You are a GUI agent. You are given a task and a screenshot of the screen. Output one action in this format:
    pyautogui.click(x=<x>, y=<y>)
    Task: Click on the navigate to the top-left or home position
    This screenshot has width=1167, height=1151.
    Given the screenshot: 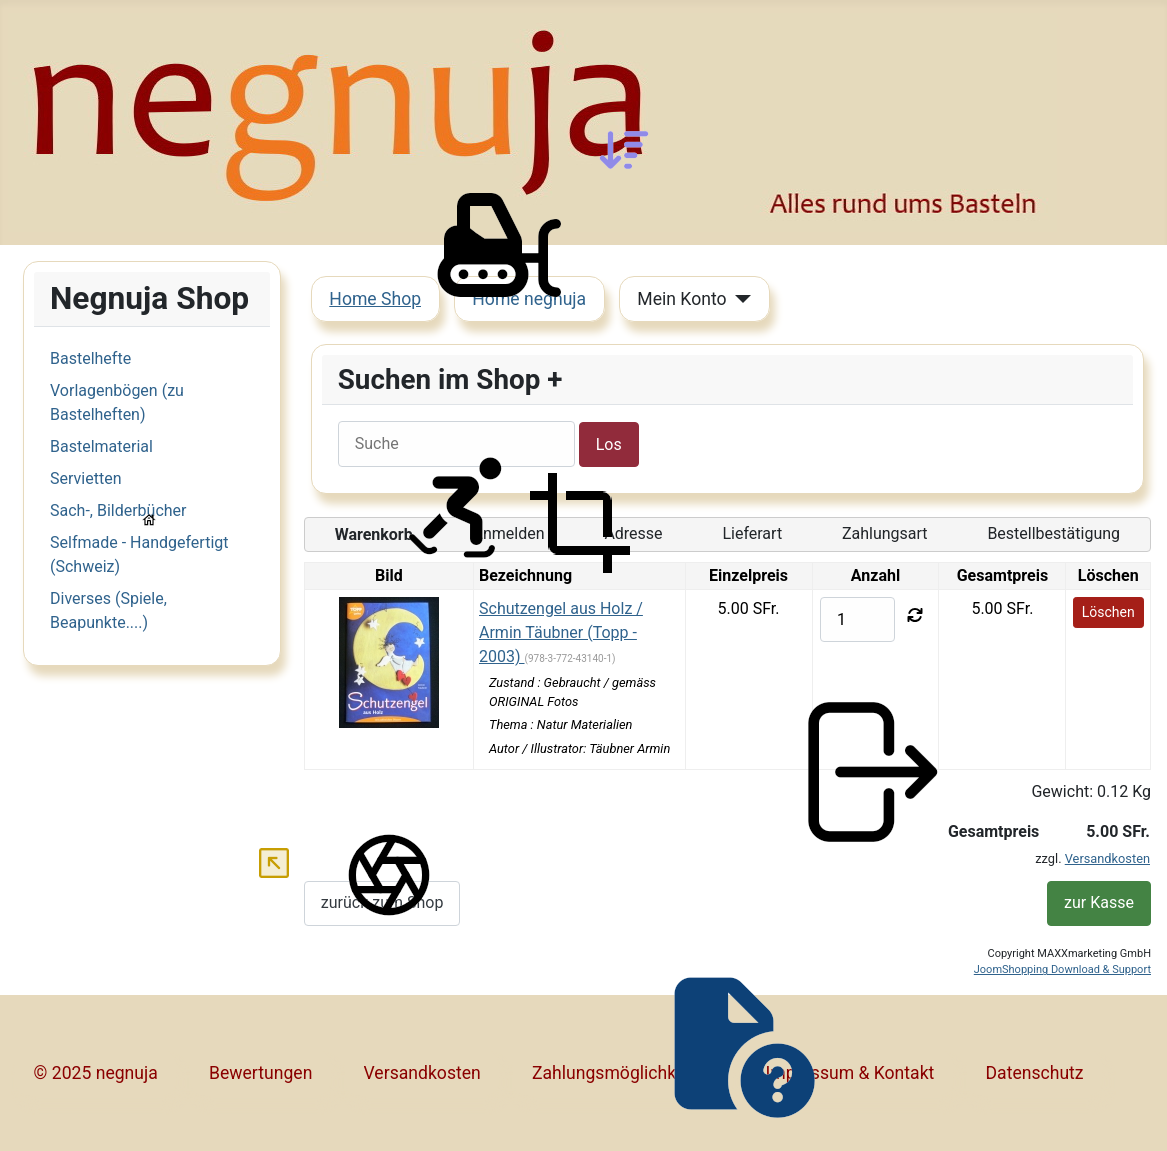 What is the action you would take?
    pyautogui.click(x=274, y=863)
    